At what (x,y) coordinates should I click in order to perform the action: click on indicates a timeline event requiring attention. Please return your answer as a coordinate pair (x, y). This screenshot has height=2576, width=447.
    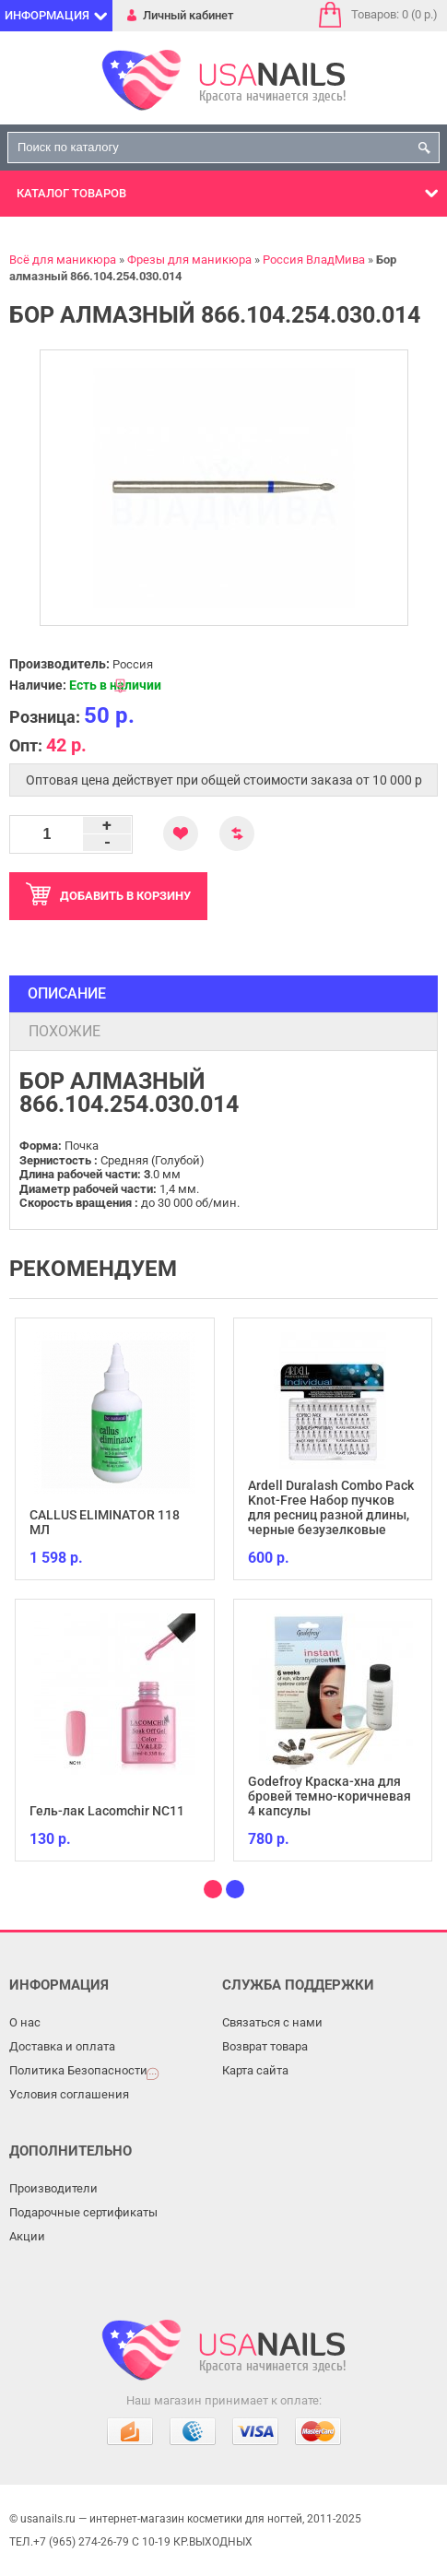
    Looking at the image, I should click on (120, 685).